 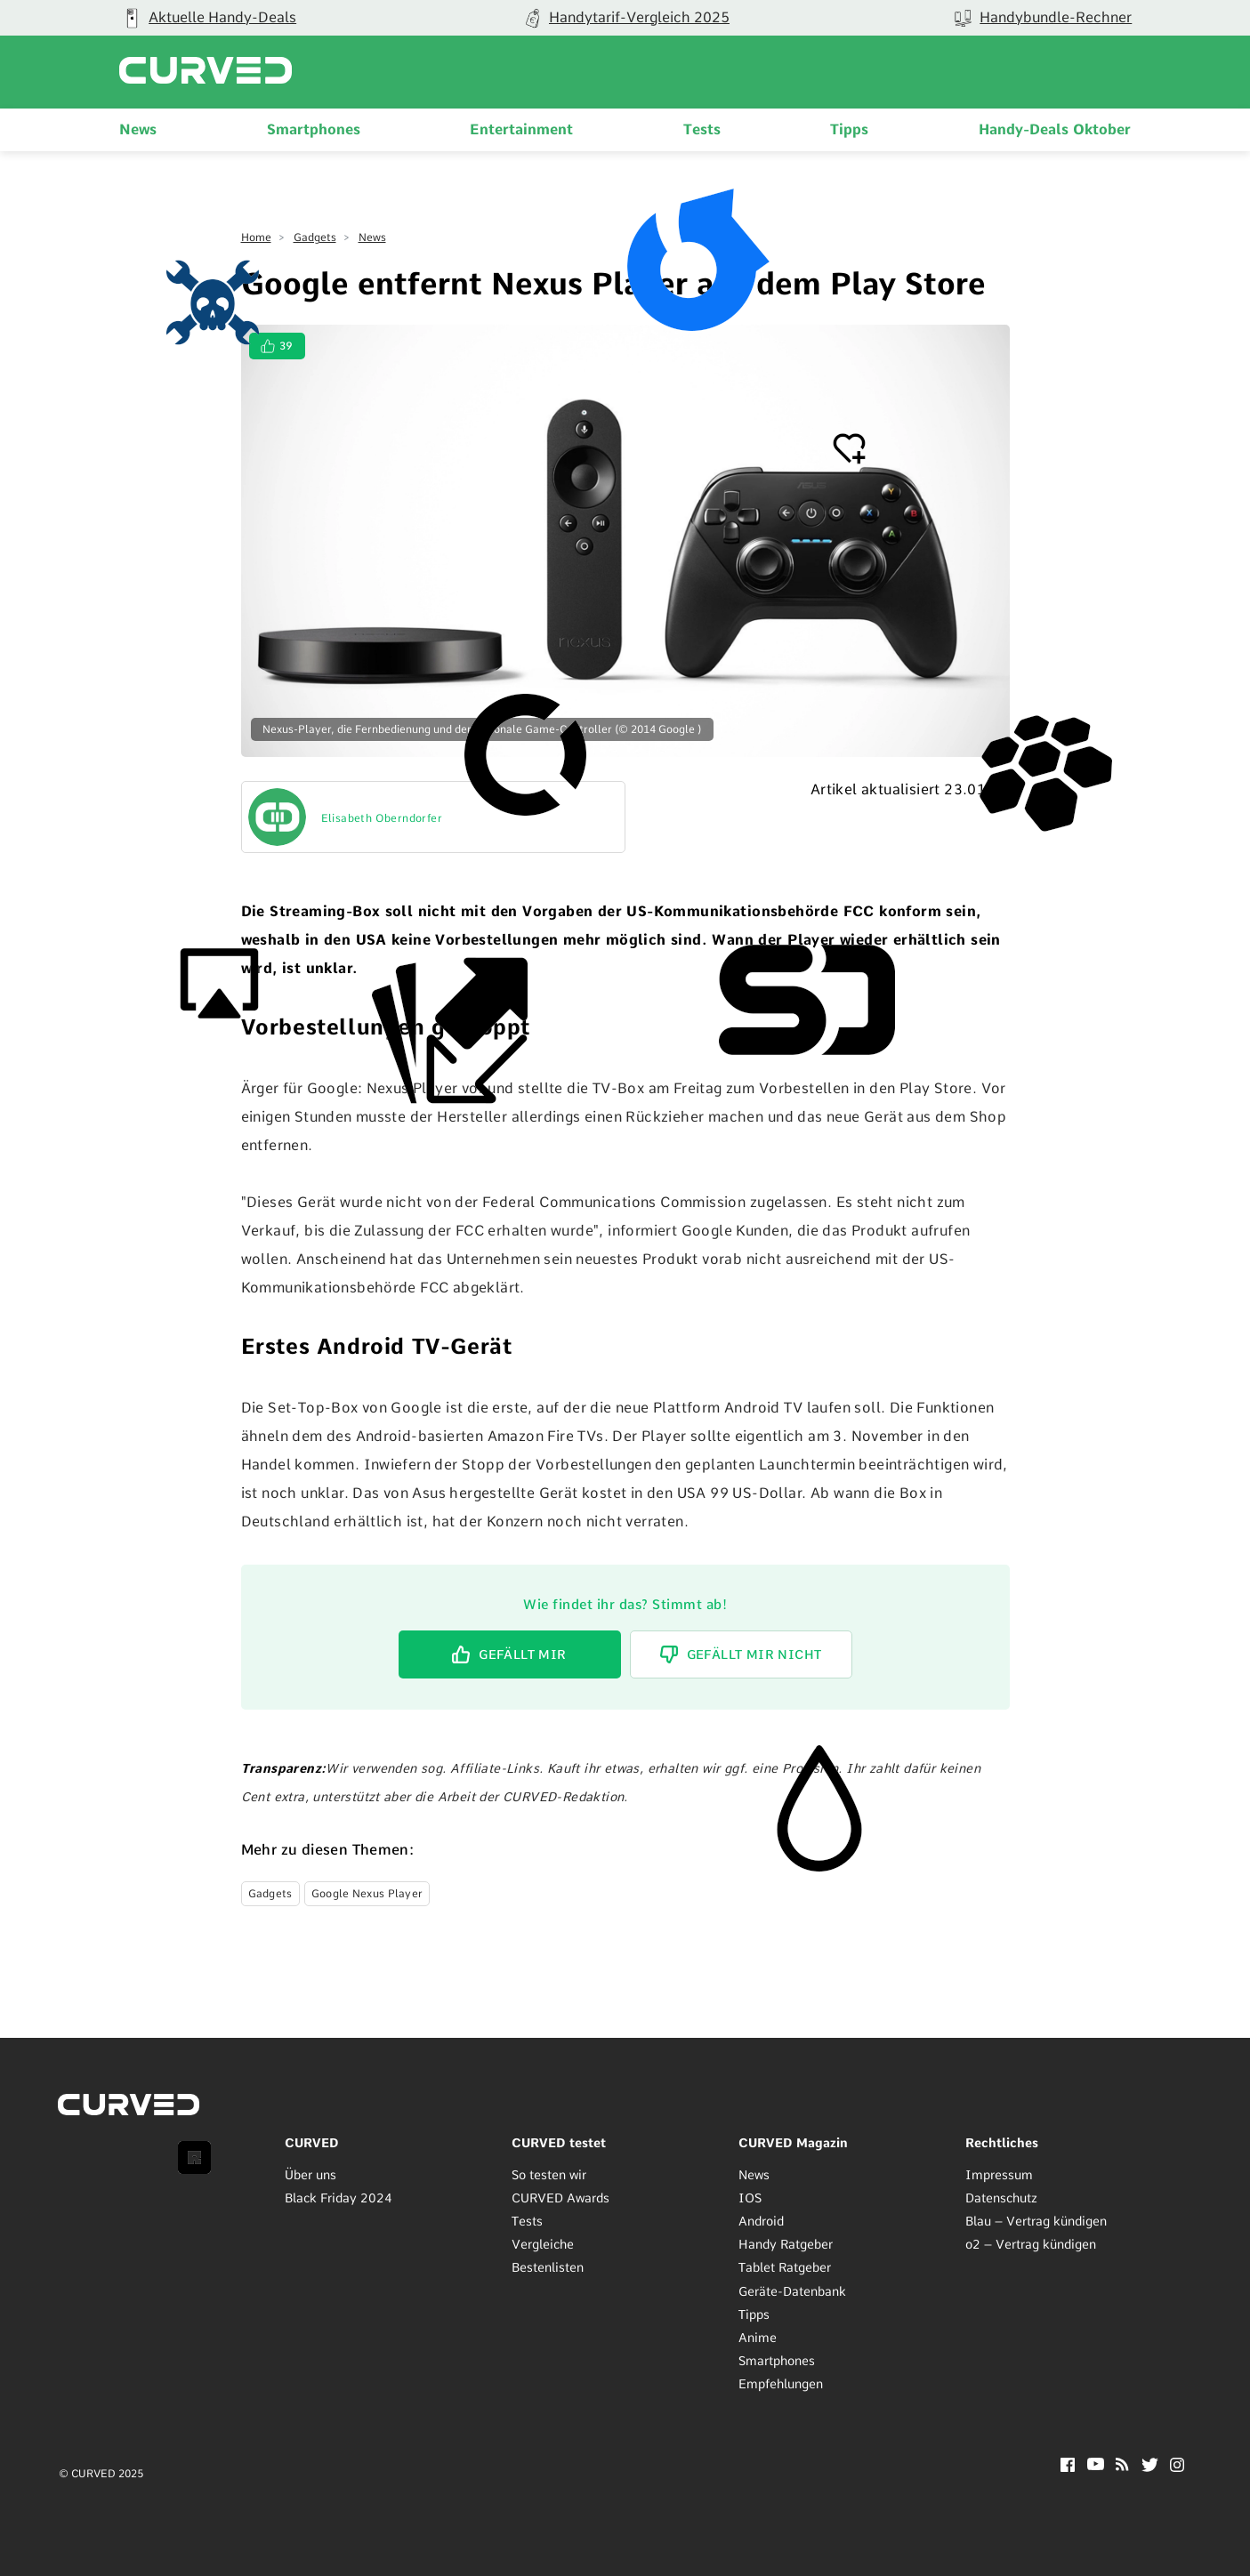 I want to click on stream content to an airplay-enabled device, so click(x=219, y=983).